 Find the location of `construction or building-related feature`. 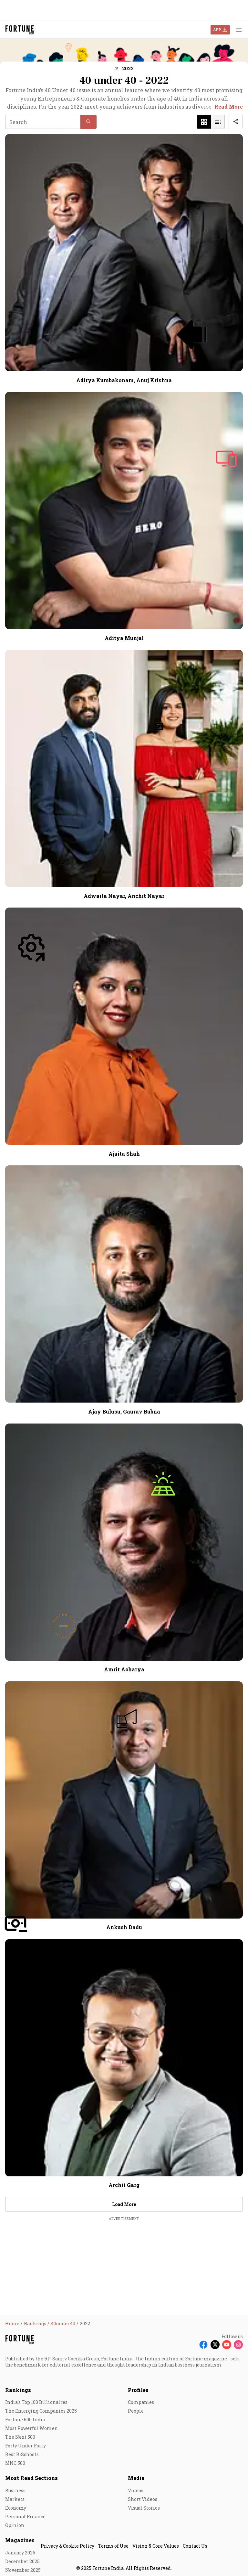

construction or building-related feature is located at coordinates (127, 1720).